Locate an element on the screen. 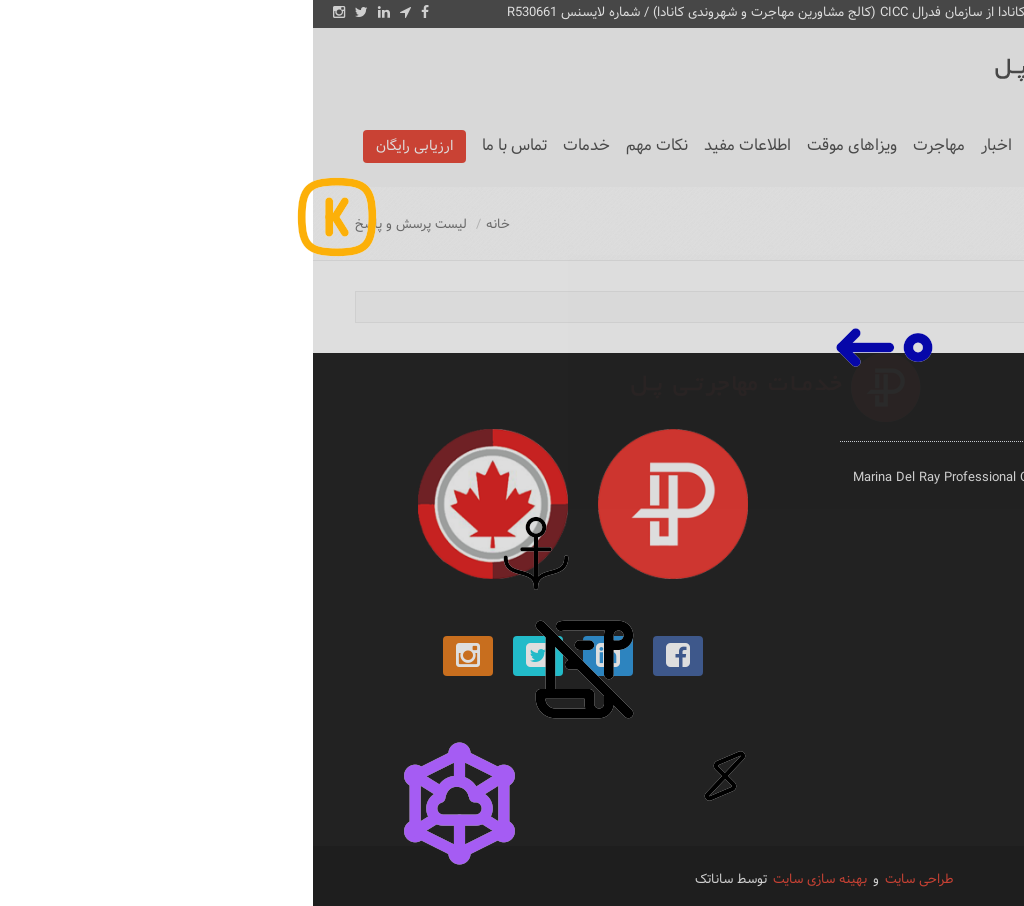  move item to the left is located at coordinates (884, 347).